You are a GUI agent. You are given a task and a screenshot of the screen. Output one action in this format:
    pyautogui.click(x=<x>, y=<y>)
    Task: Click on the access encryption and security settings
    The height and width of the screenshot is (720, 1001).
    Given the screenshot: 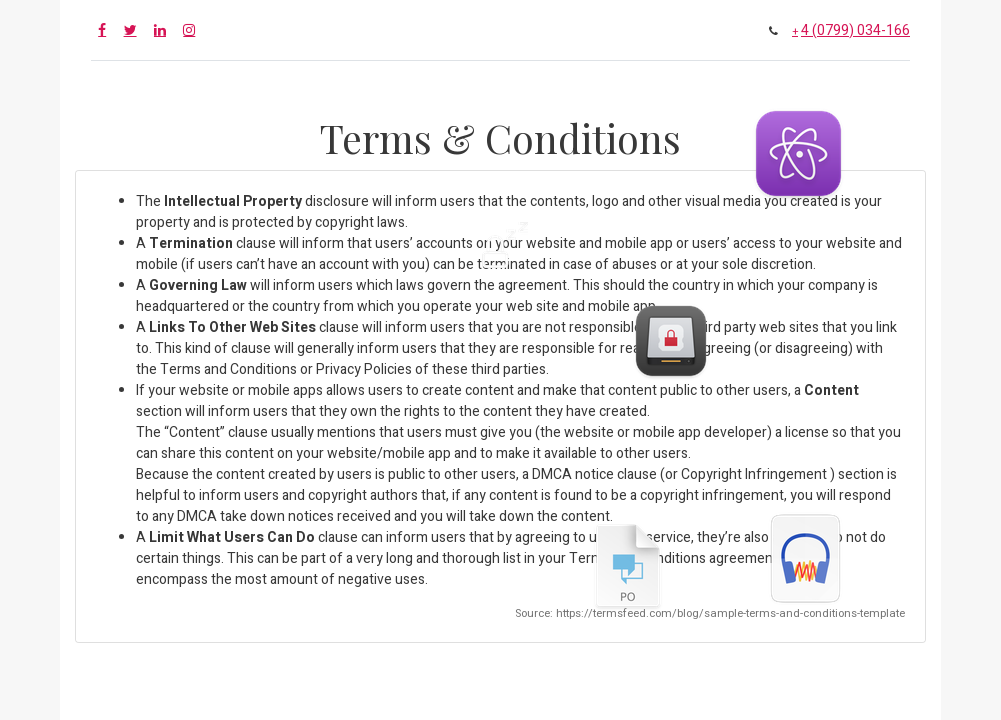 What is the action you would take?
    pyautogui.click(x=671, y=341)
    